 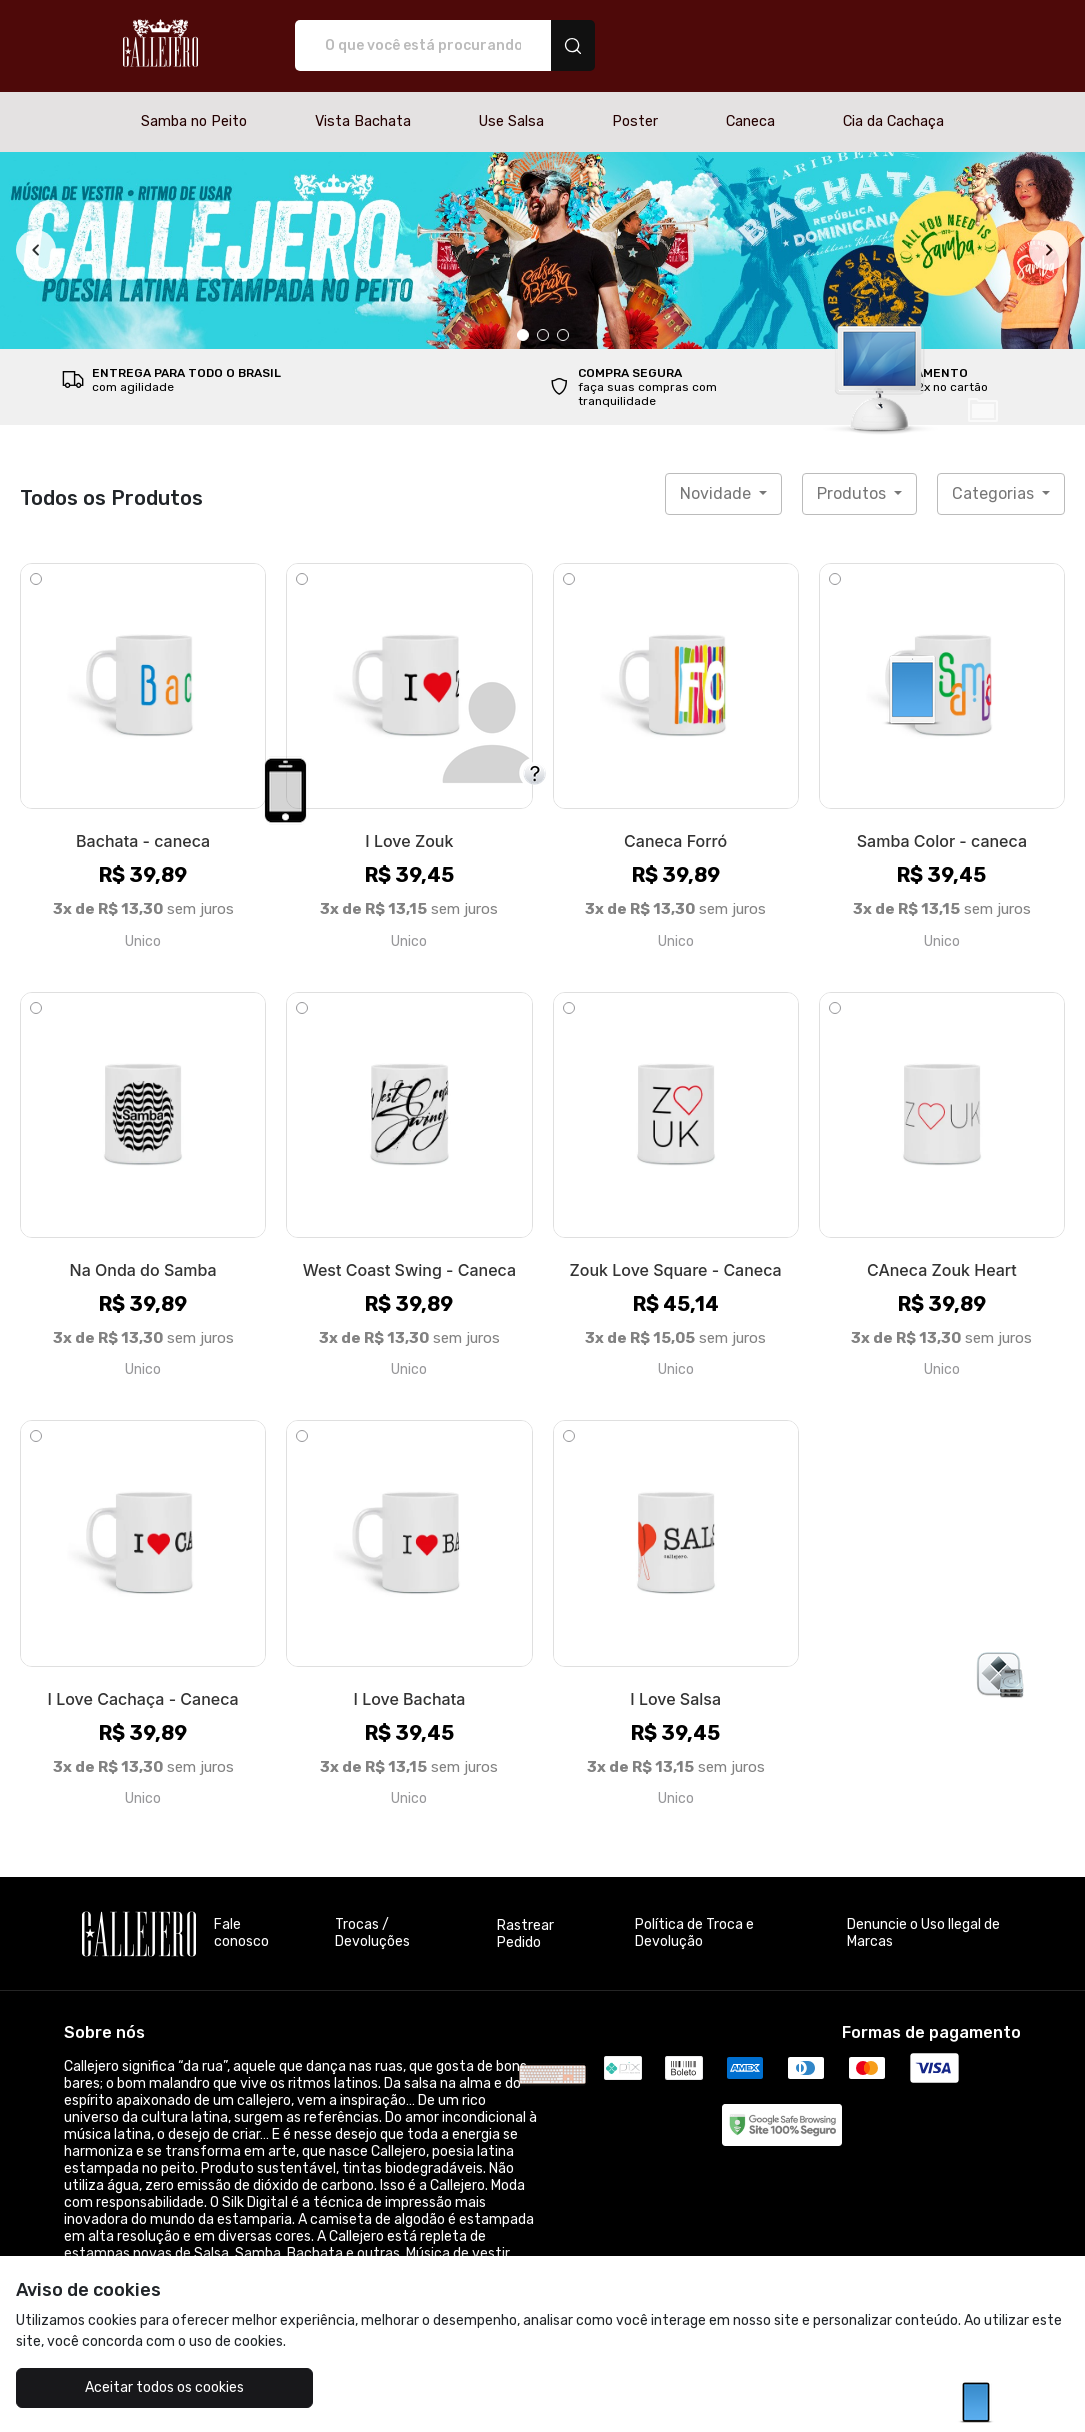 I want to click on connect to a wireless bluetooth keyboard, so click(x=552, y=2074).